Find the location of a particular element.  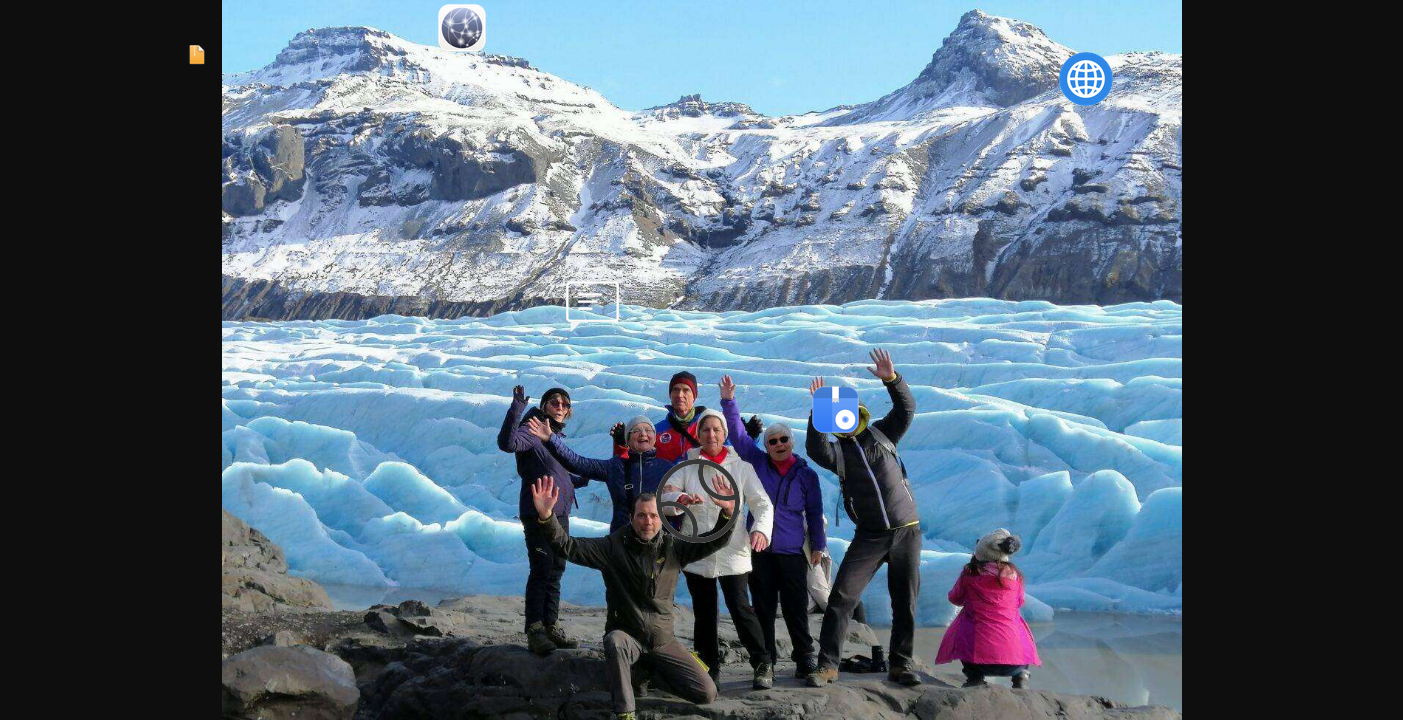

access input source or keyboard layout settings is located at coordinates (835, 410).